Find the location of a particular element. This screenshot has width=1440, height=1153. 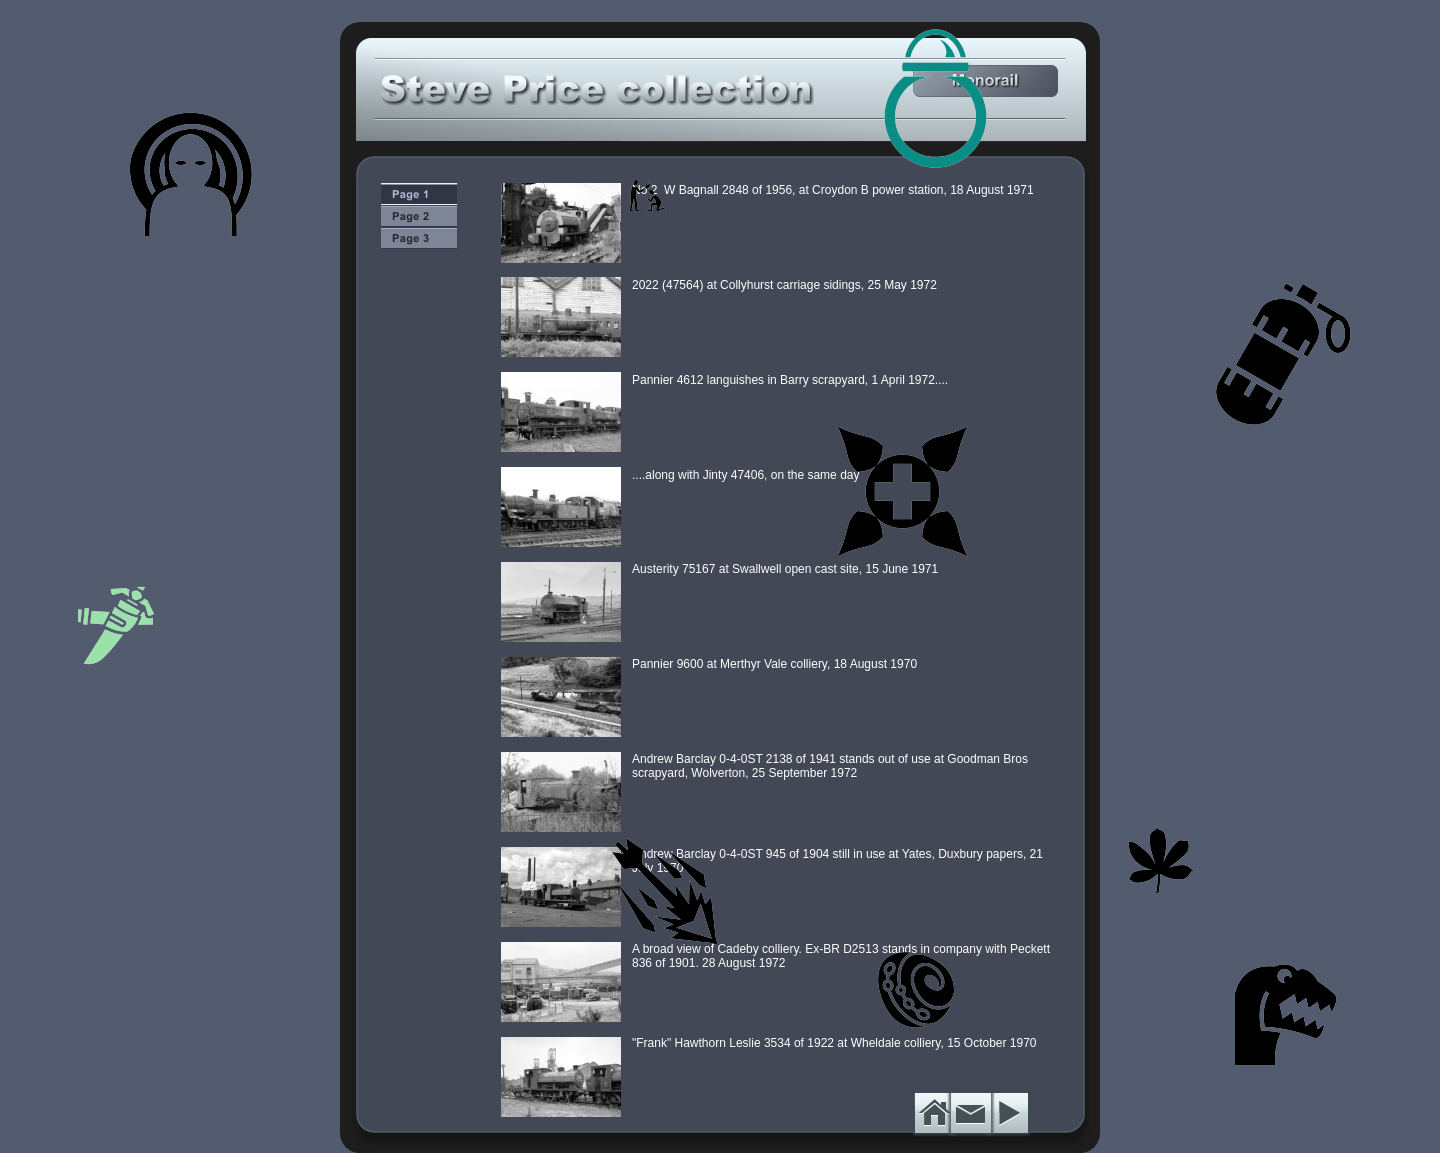

decorative shell item in a crafting game is located at coordinates (916, 990).